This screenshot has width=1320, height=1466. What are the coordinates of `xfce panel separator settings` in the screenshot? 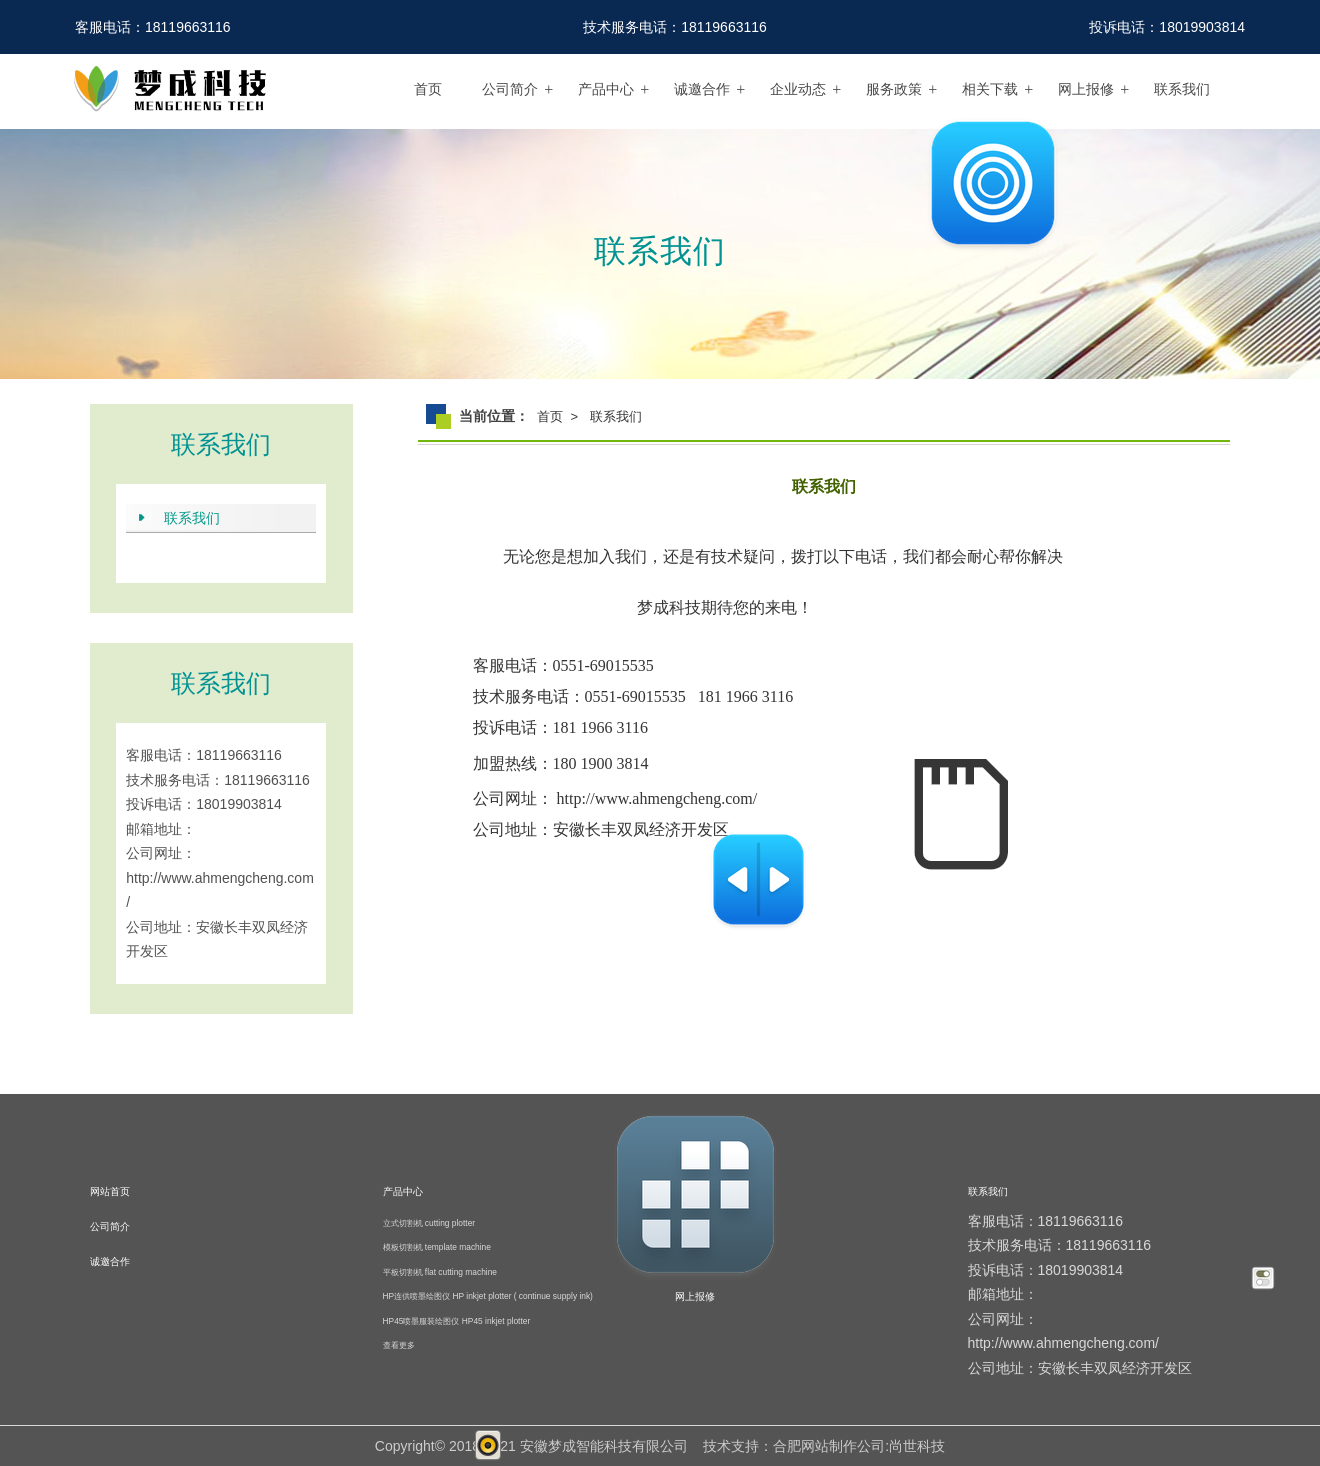 It's located at (758, 879).